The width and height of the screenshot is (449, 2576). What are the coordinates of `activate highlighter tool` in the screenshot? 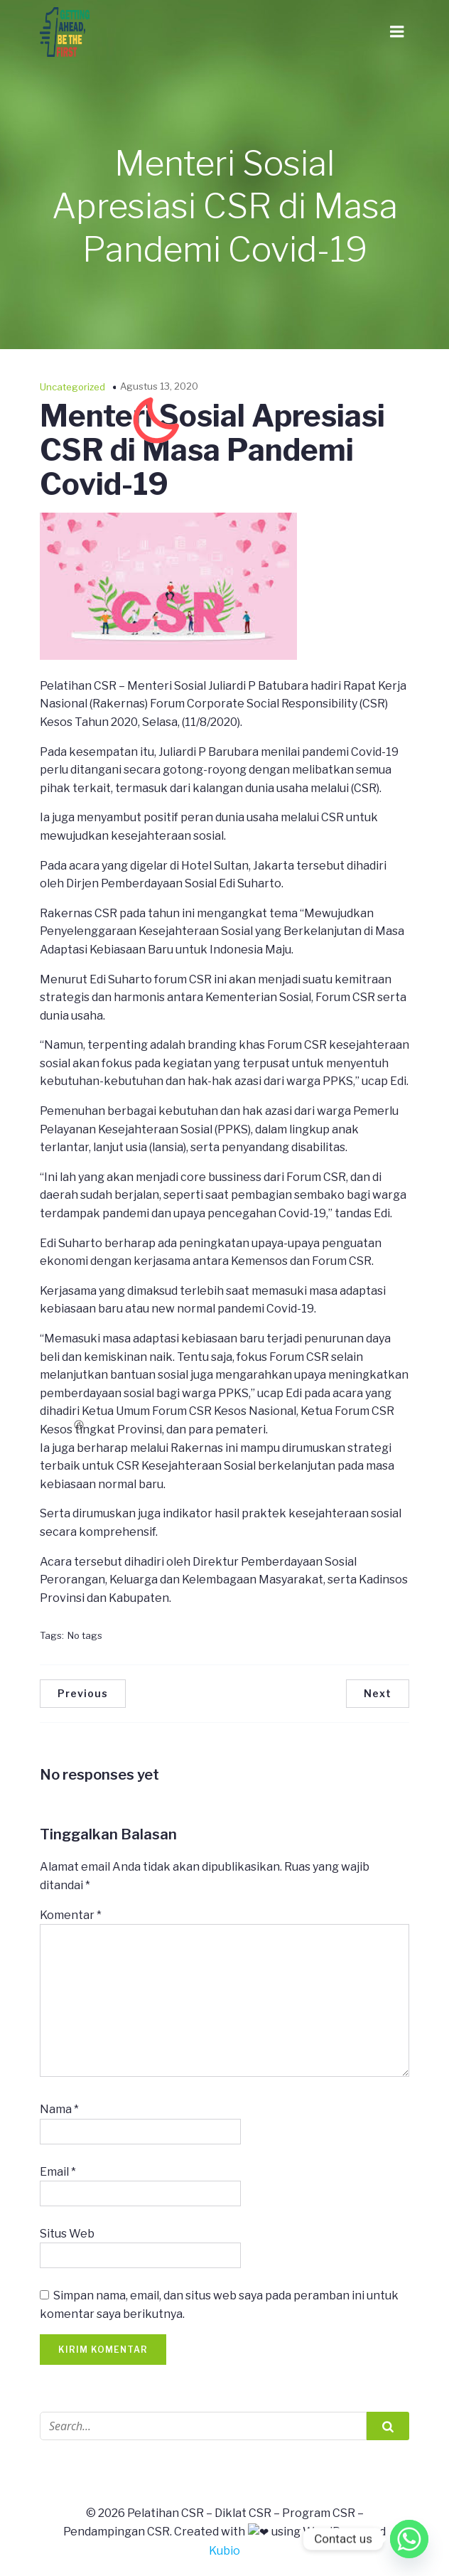 It's located at (79, 1425).